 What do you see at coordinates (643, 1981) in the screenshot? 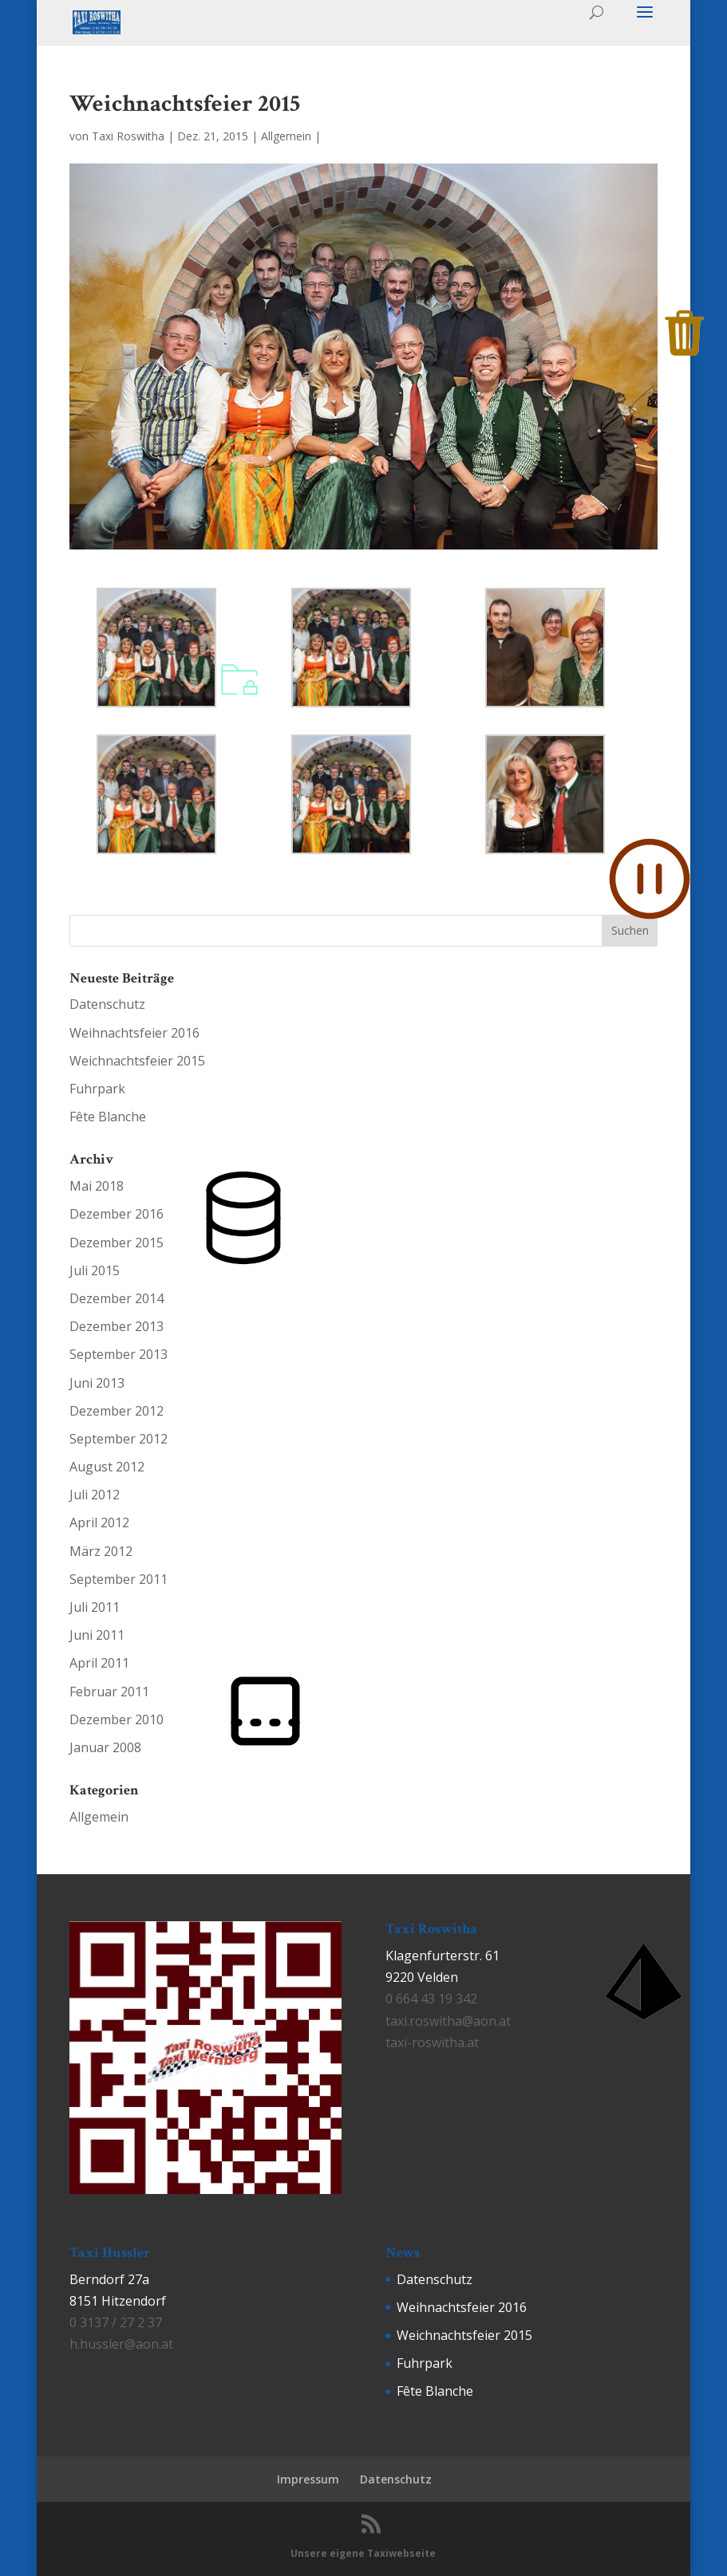
I see `access 3D modeling or rendering tools` at bounding box center [643, 1981].